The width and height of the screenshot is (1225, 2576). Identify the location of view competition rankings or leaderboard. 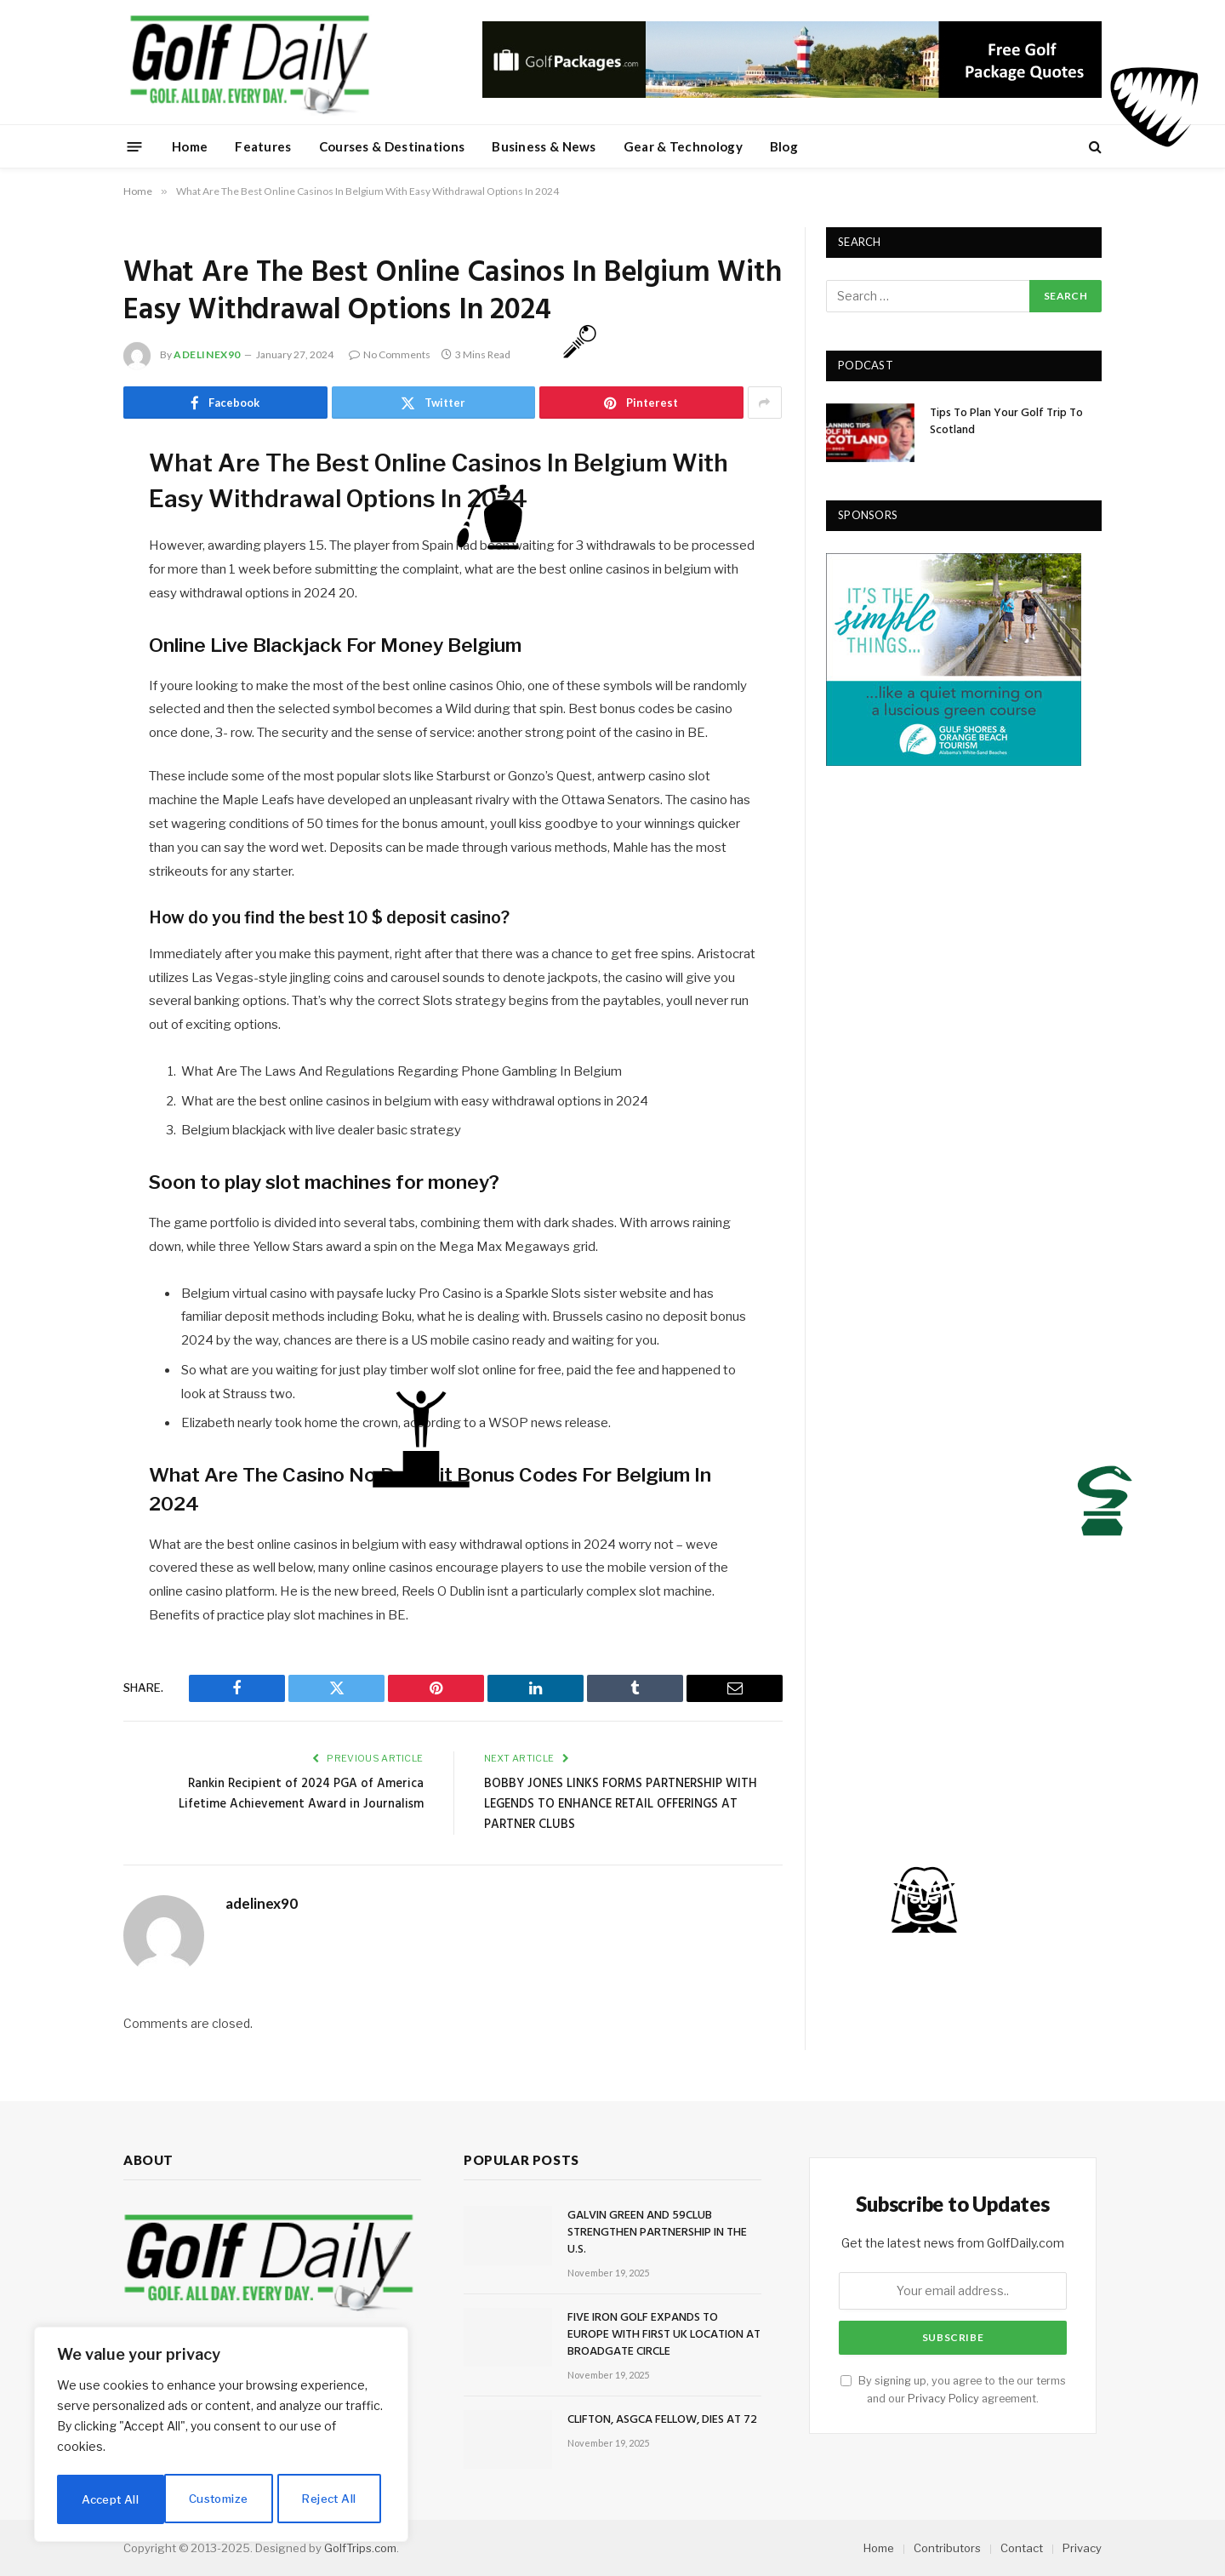
(421, 1439).